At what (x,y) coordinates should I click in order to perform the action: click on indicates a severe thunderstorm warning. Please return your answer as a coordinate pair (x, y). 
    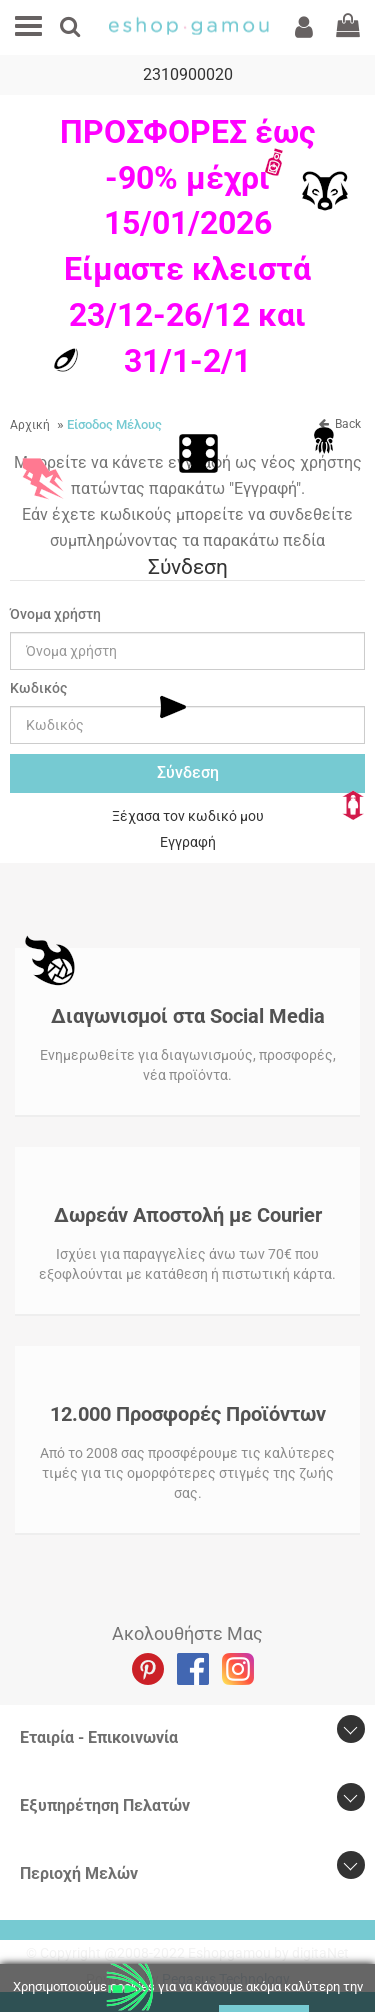
    Looking at the image, I should click on (43, 479).